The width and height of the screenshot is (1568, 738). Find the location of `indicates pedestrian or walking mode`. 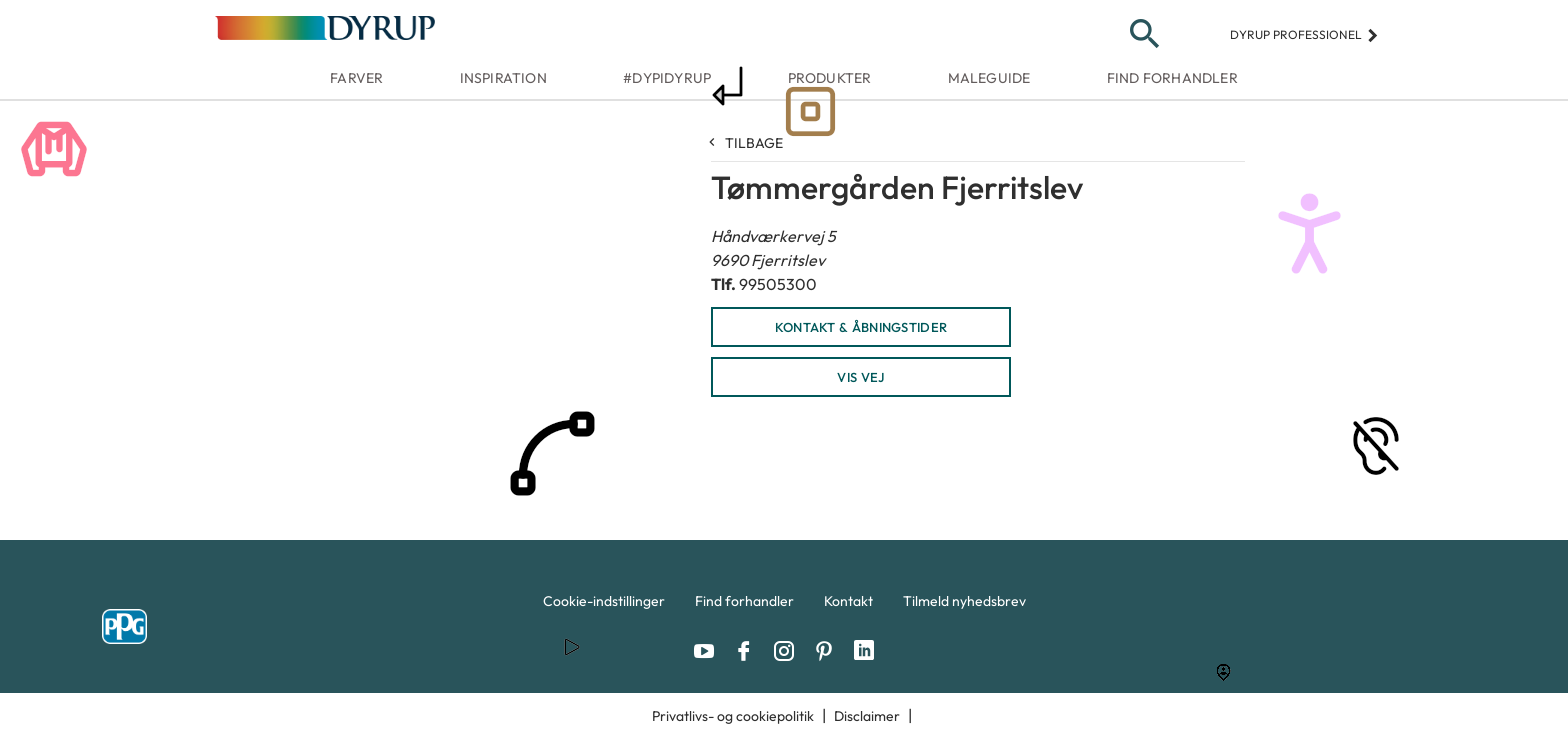

indicates pedestrian or walking mode is located at coordinates (1309, 233).